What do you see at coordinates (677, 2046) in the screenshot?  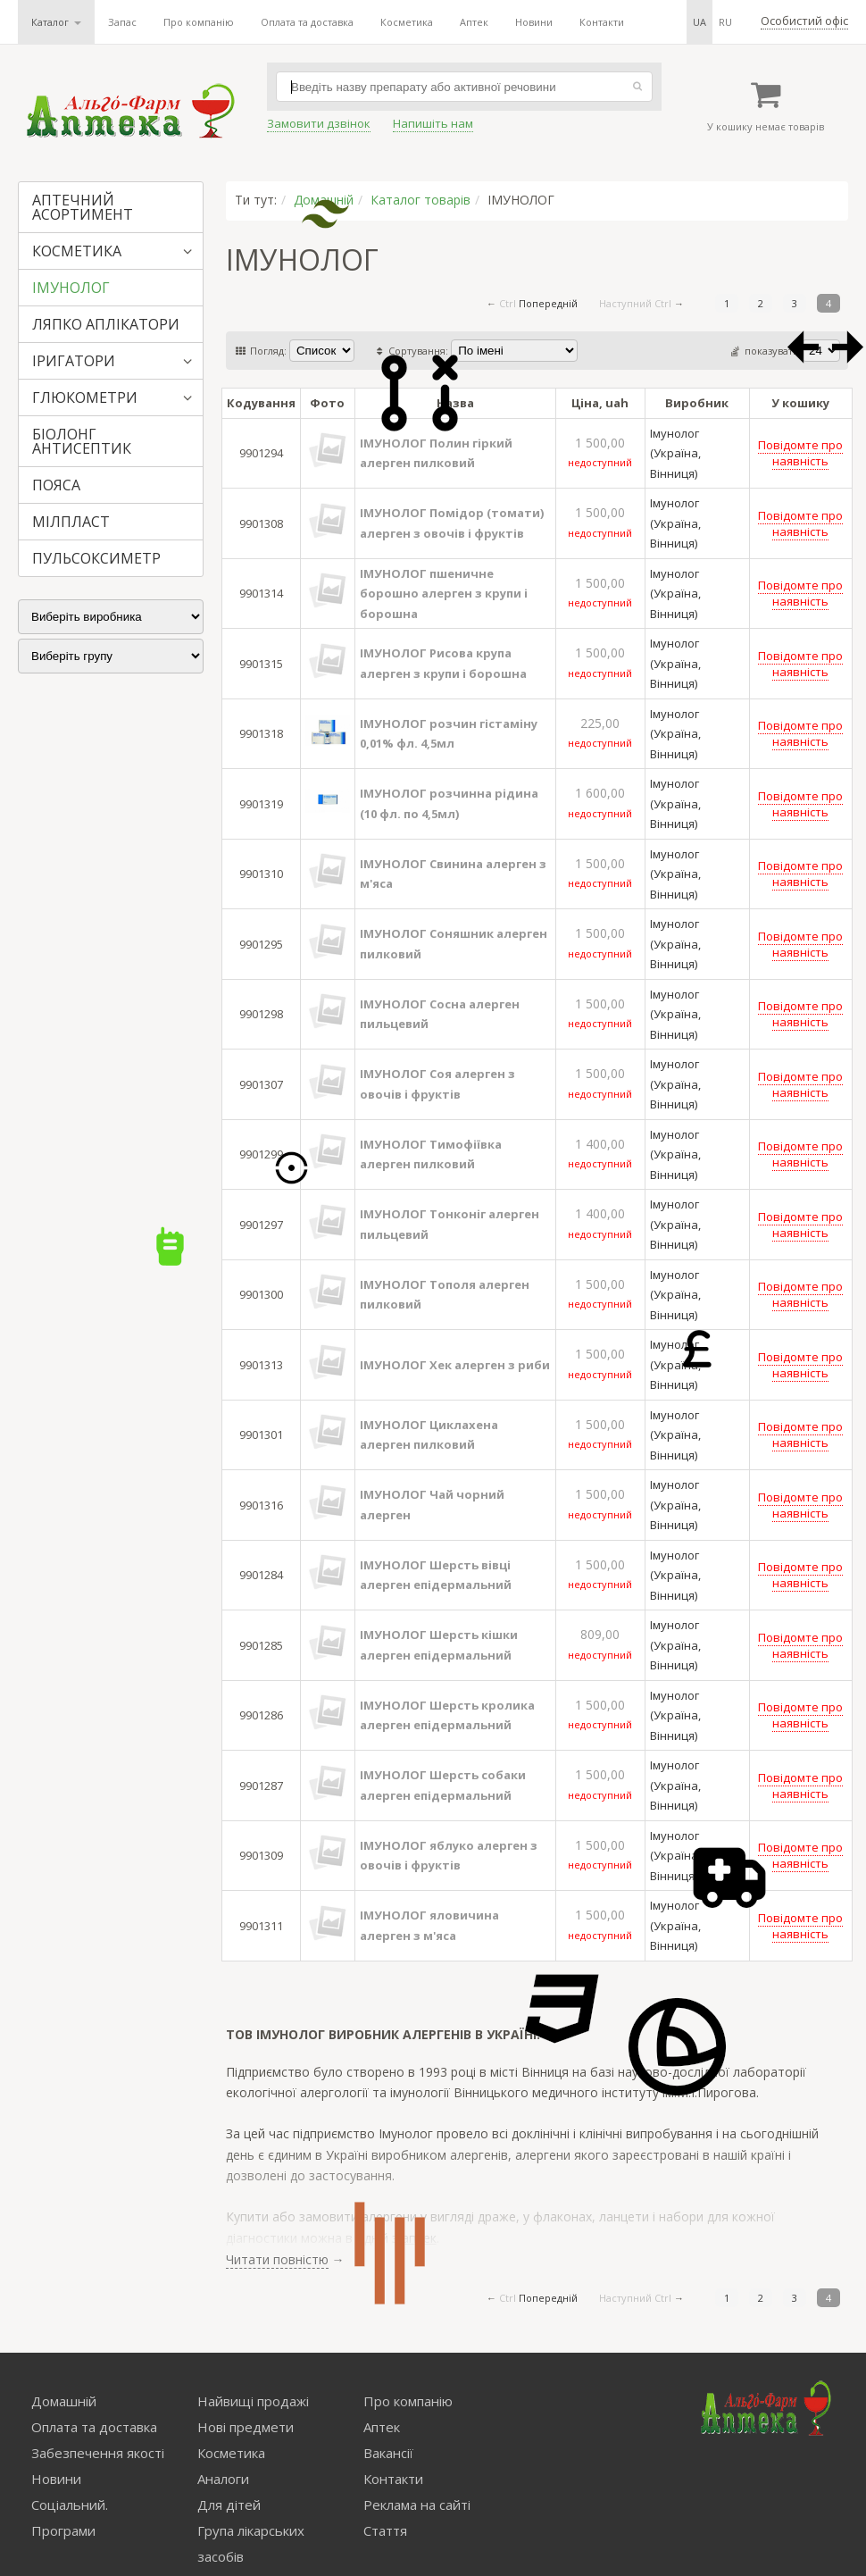 I see `CoreOS logo` at bounding box center [677, 2046].